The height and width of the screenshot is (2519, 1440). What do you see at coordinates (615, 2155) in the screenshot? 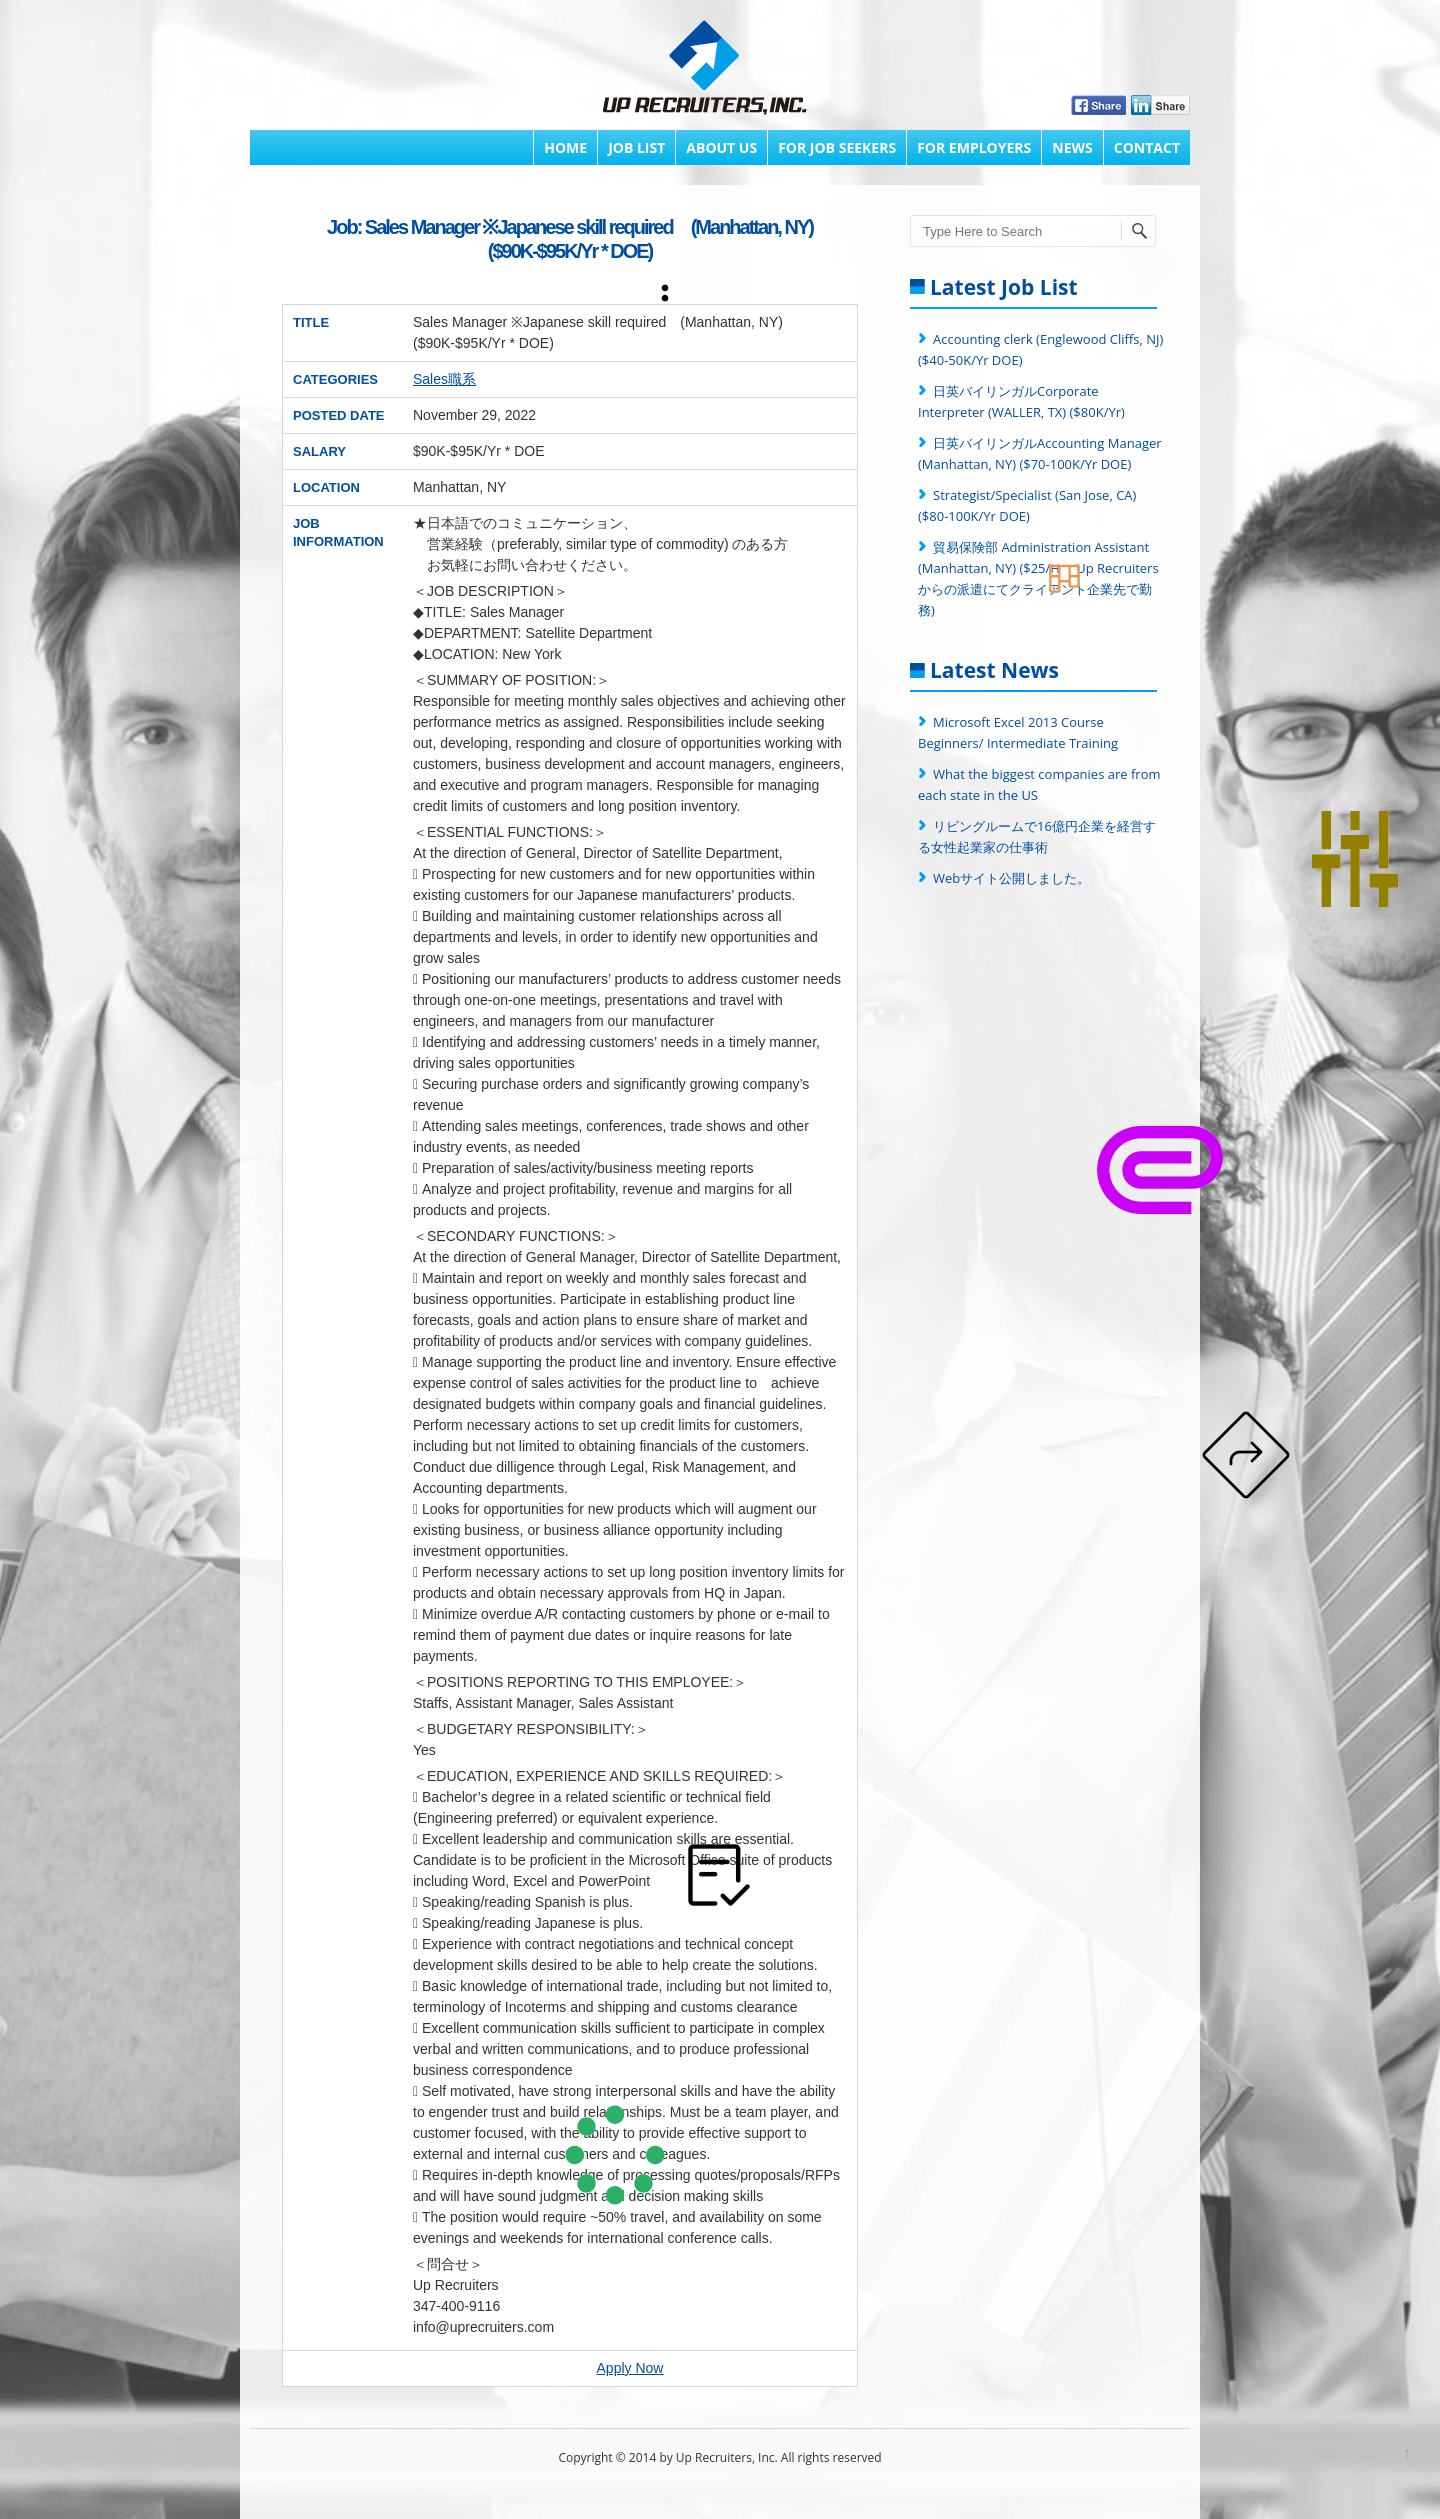
I see `indicates content is loading` at bounding box center [615, 2155].